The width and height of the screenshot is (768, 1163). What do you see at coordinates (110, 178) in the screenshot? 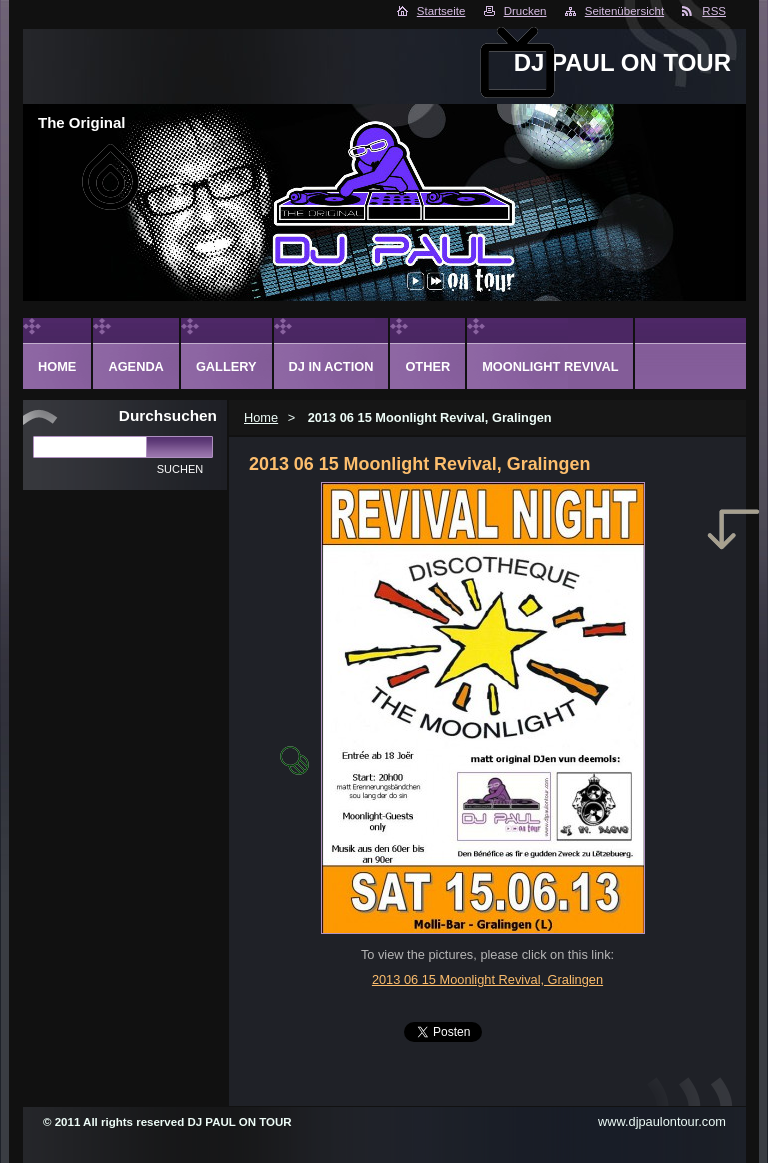
I see `access Drops language learning app` at bounding box center [110, 178].